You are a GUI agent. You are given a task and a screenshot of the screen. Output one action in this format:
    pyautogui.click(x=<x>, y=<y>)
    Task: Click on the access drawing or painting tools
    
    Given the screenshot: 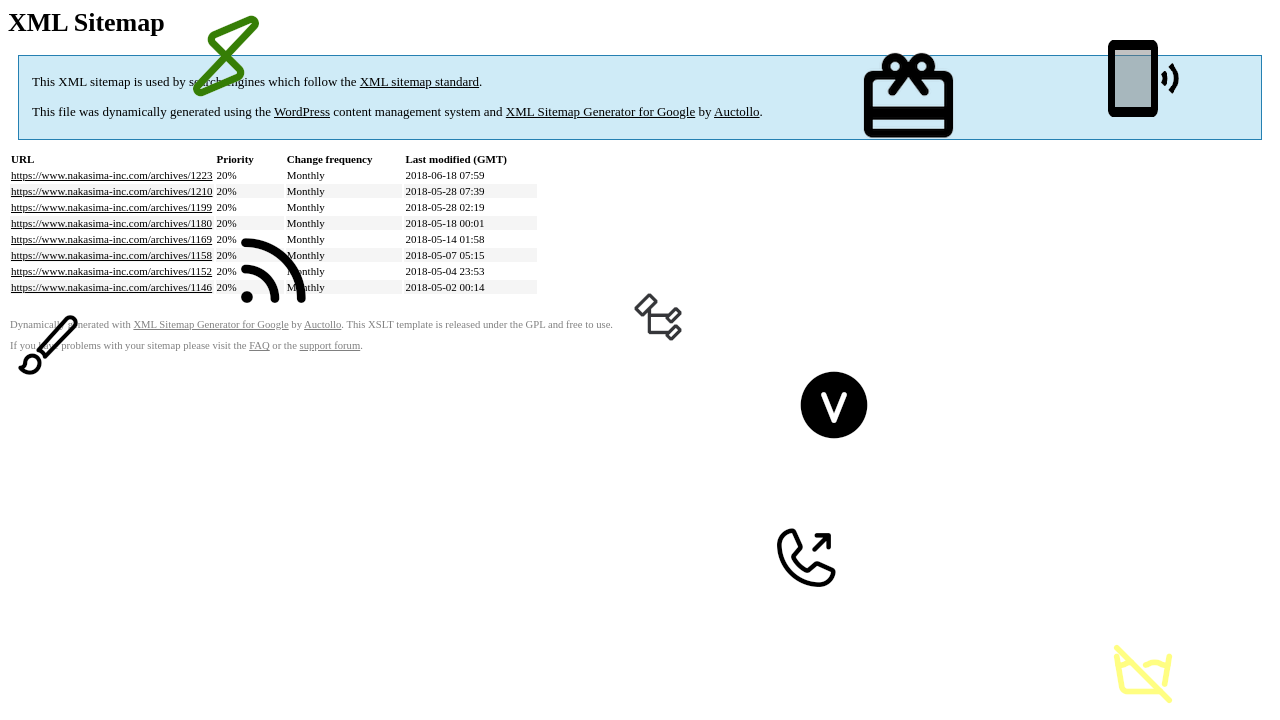 What is the action you would take?
    pyautogui.click(x=48, y=345)
    